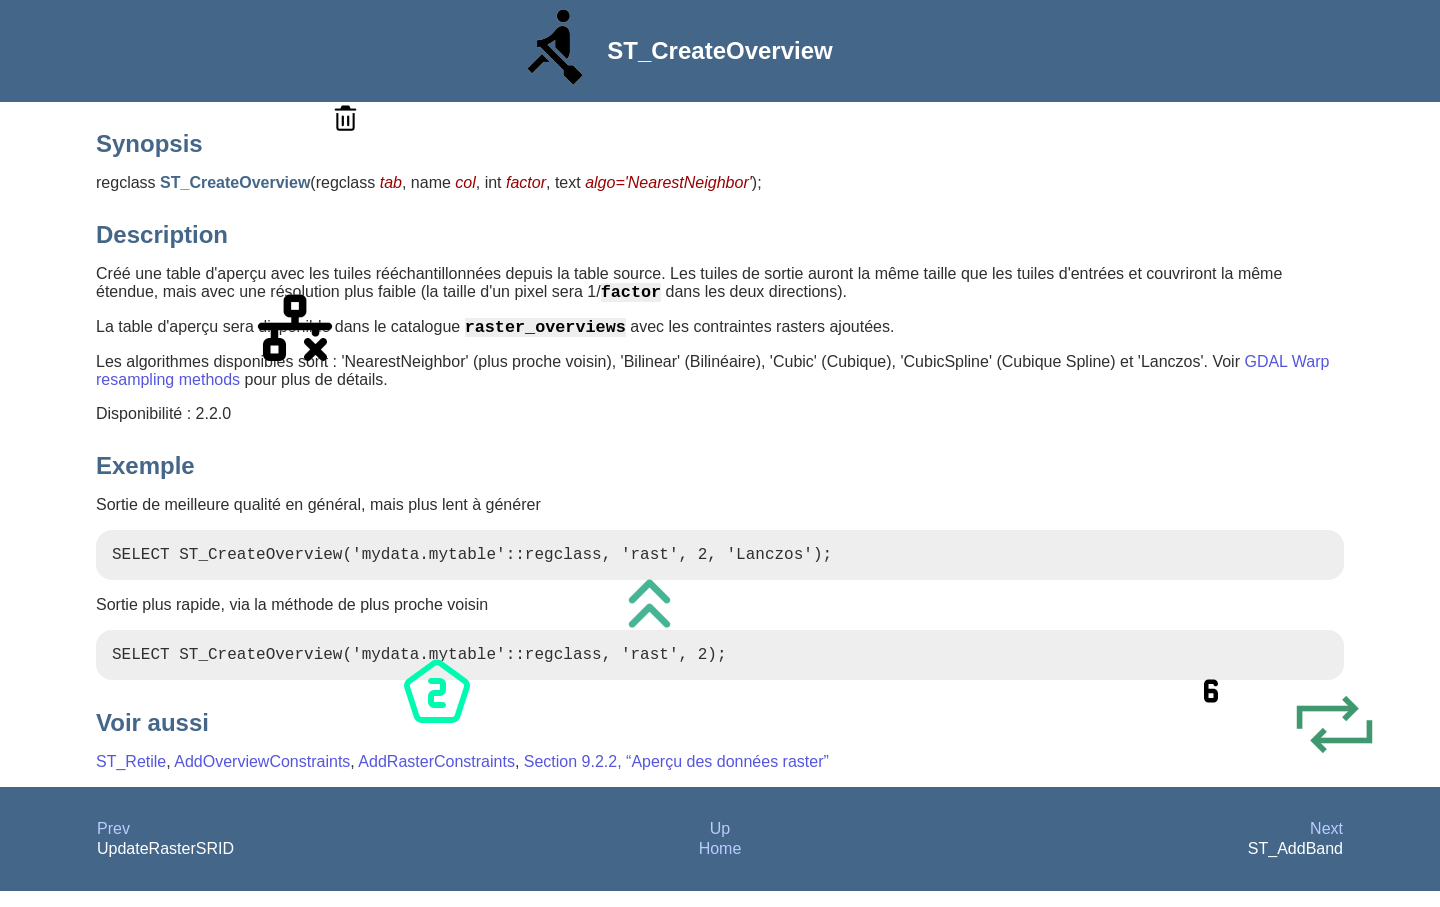  Describe the element at coordinates (345, 118) in the screenshot. I see `delete selected item` at that location.